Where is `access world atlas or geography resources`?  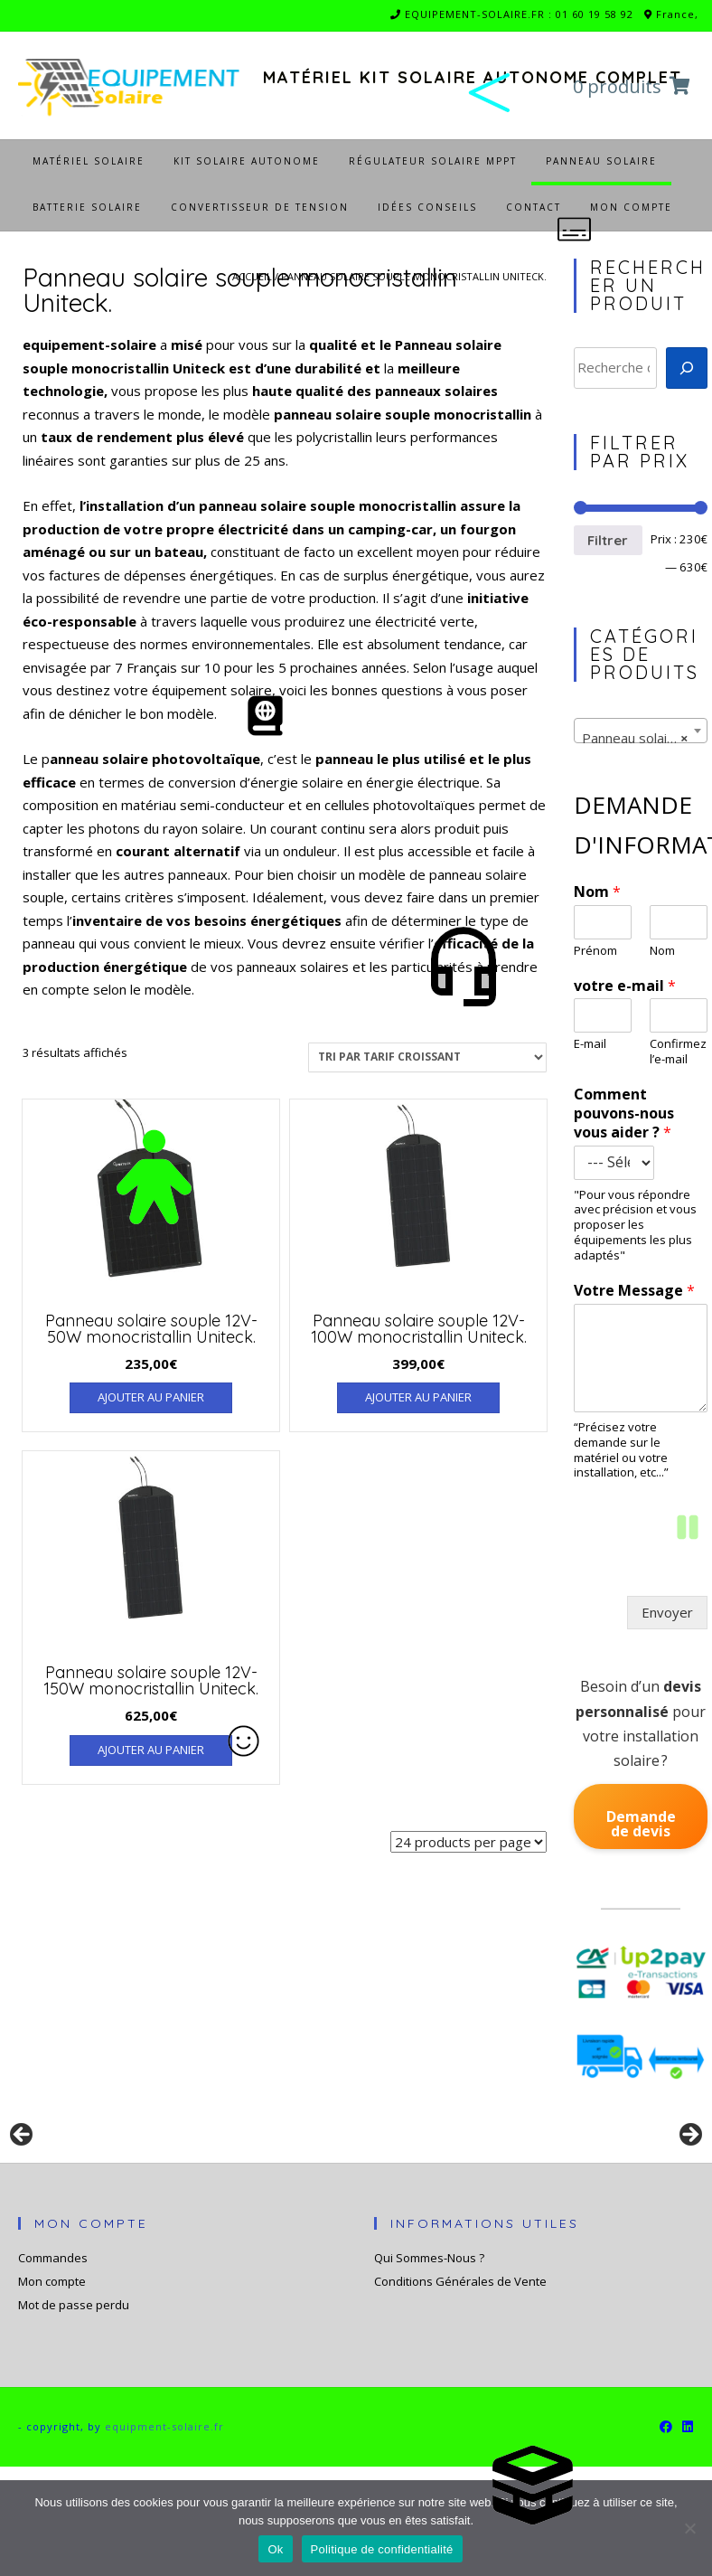
access world atlas or geography resources is located at coordinates (265, 715).